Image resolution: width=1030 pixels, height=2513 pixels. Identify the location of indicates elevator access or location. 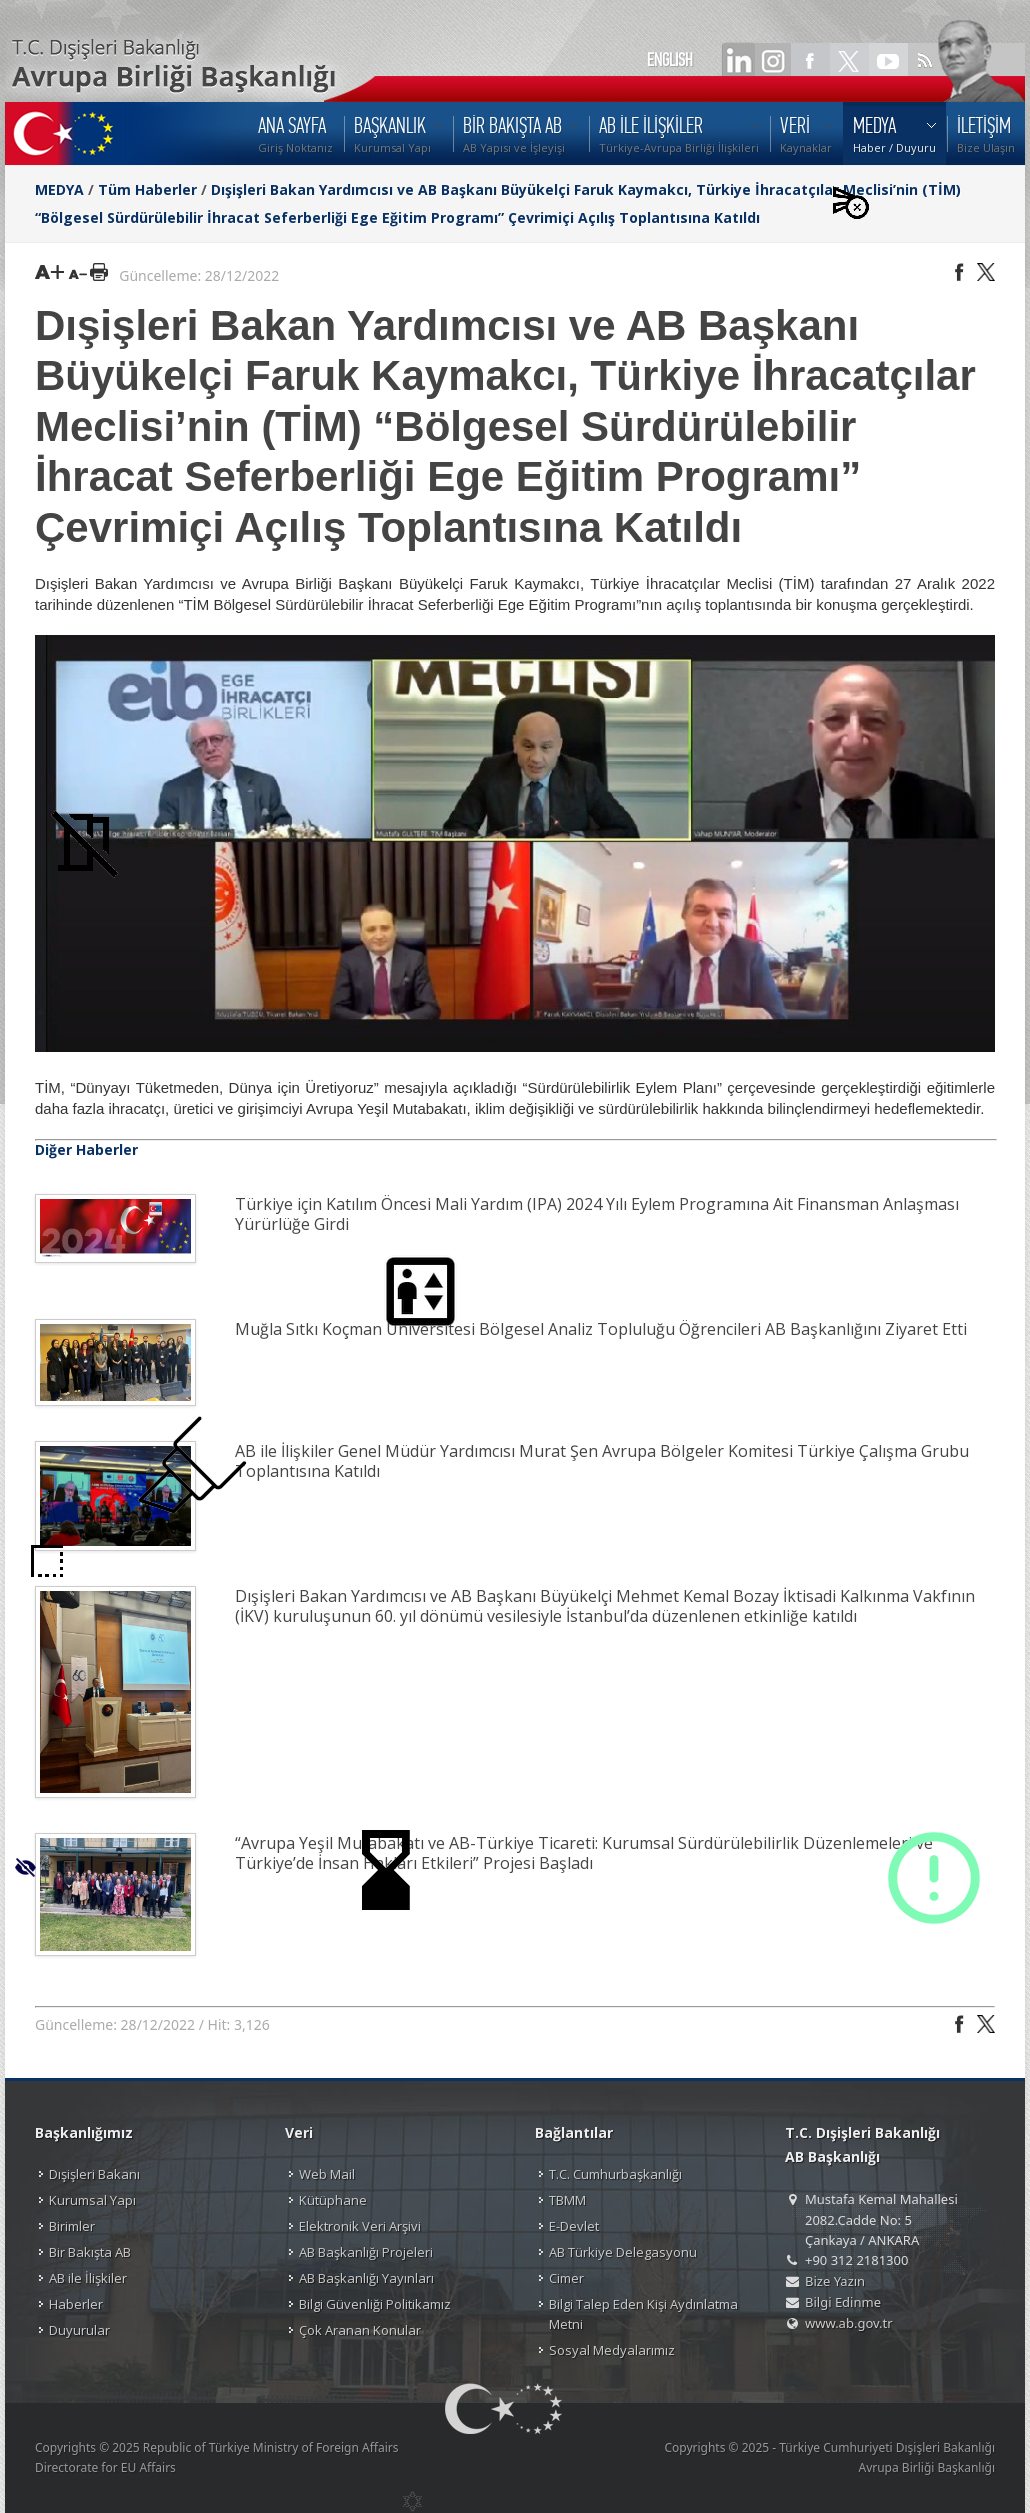
(420, 1291).